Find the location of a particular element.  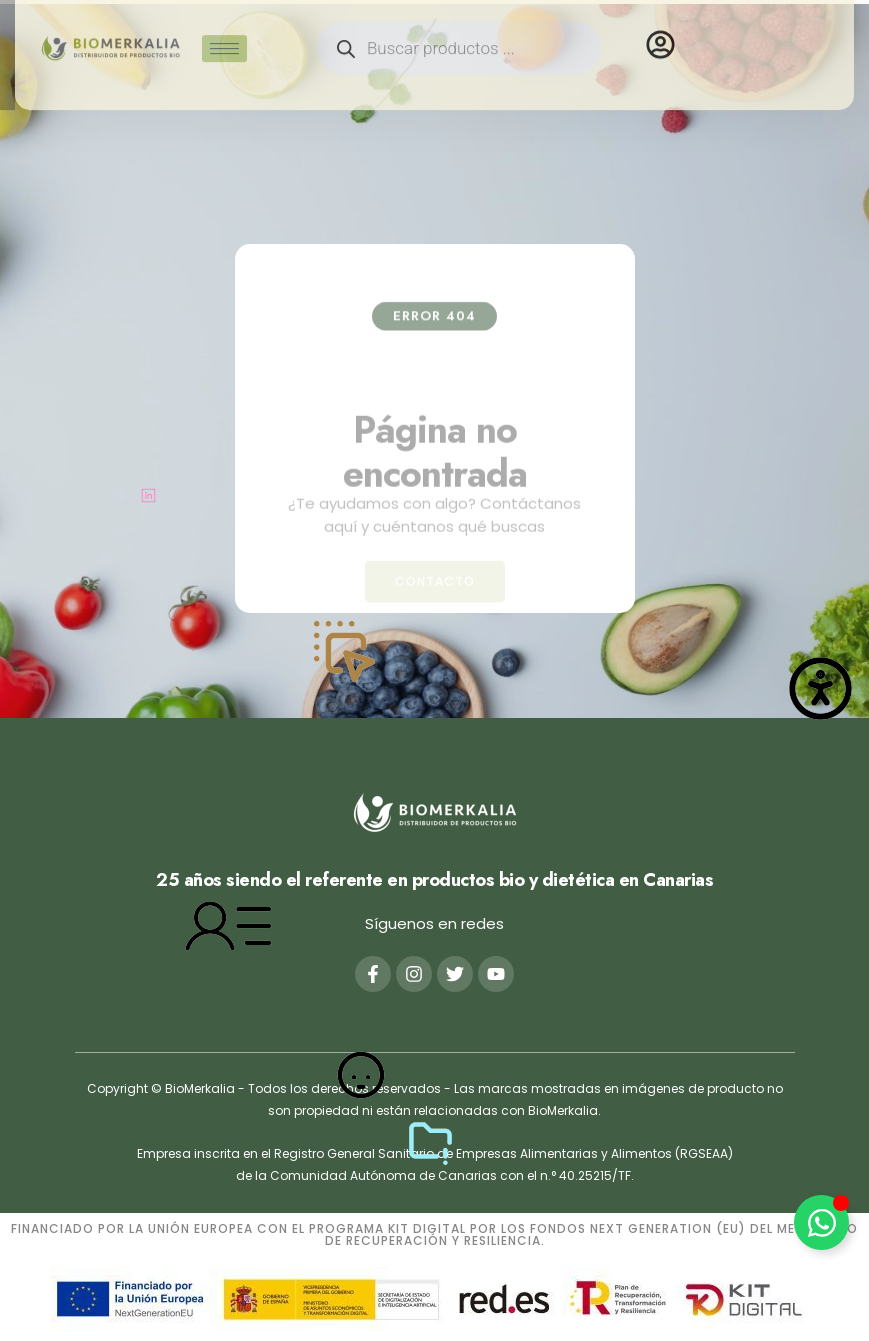

folder contains items requiring attention is located at coordinates (430, 1141).